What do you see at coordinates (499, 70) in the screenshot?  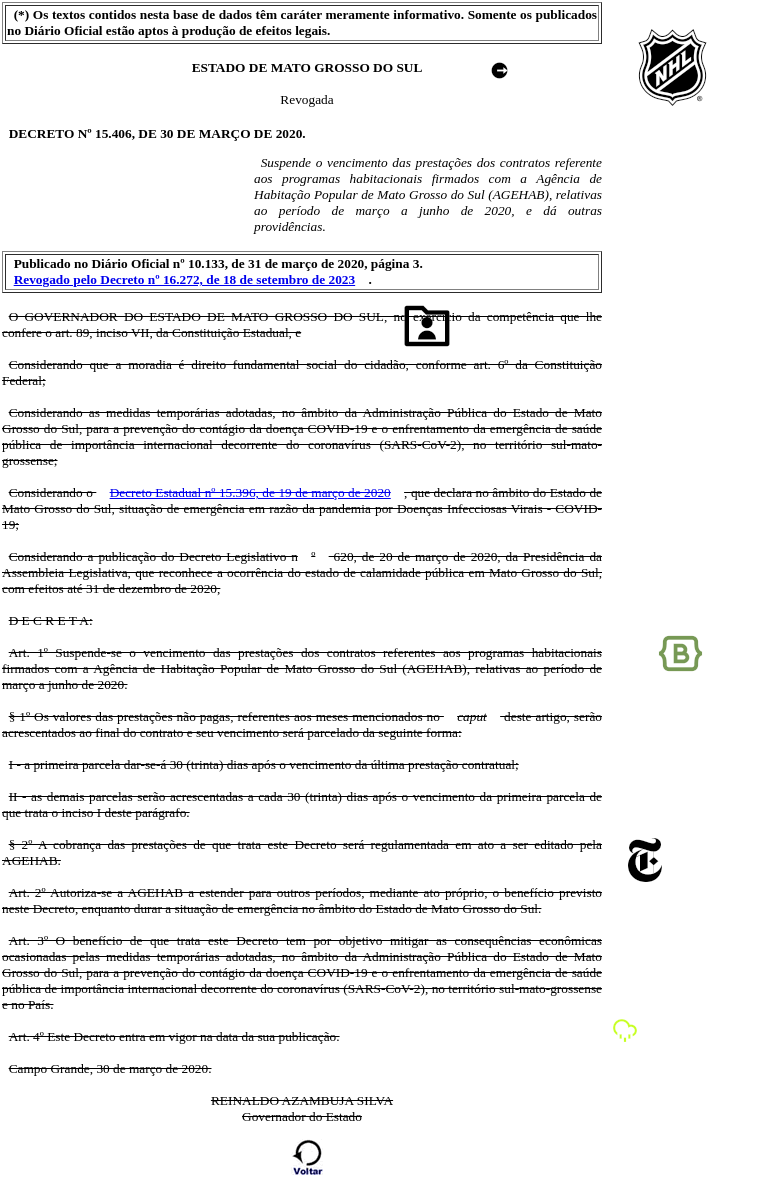 I see `log out of your account` at bounding box center [499, 70].